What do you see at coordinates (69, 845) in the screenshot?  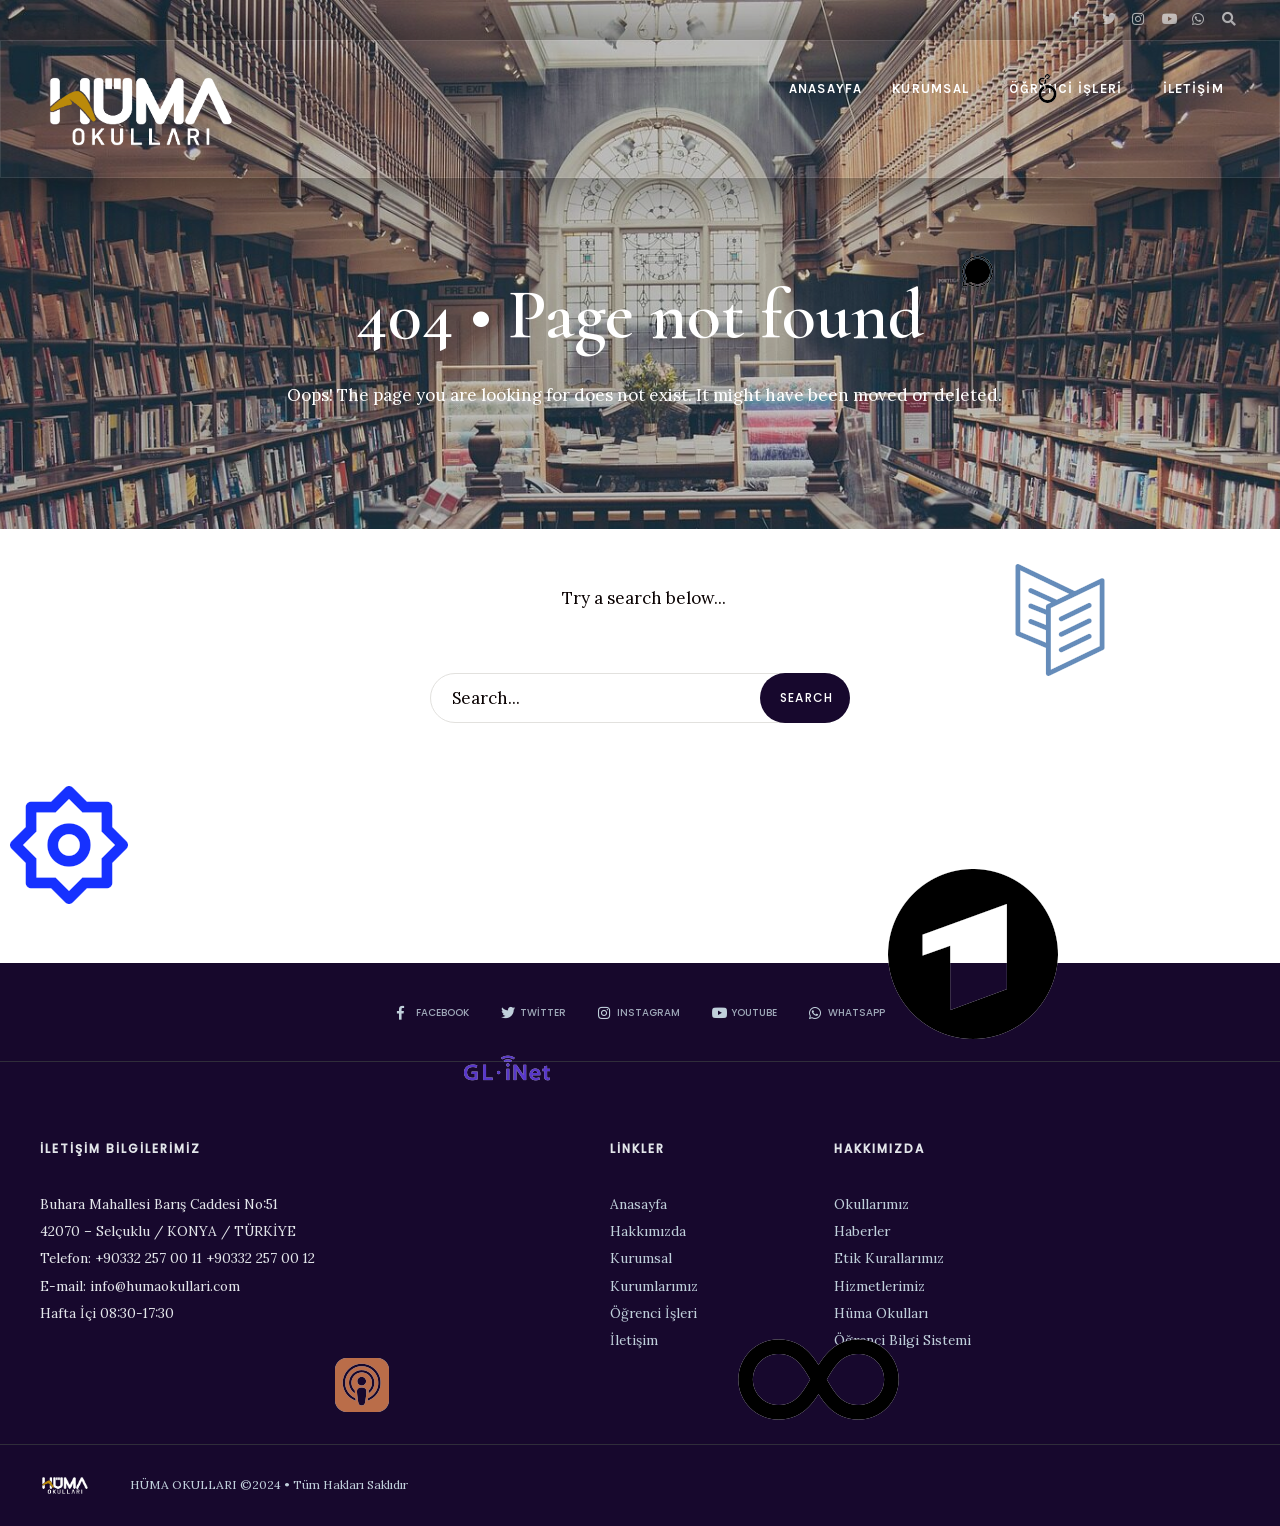 I see `access app or system settings` at bounding box center [69, 845].